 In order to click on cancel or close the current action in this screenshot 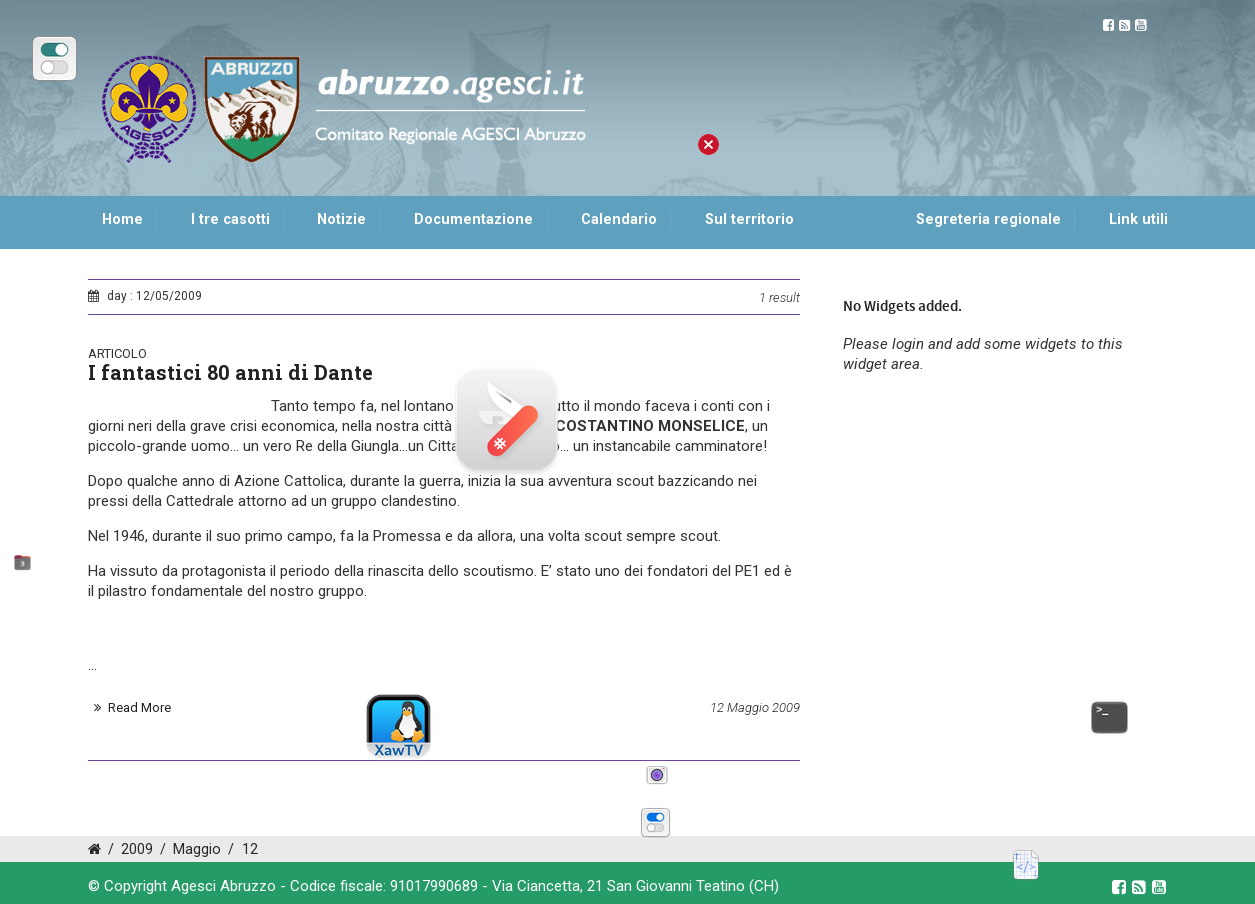, I will do `click(708, 144)`.